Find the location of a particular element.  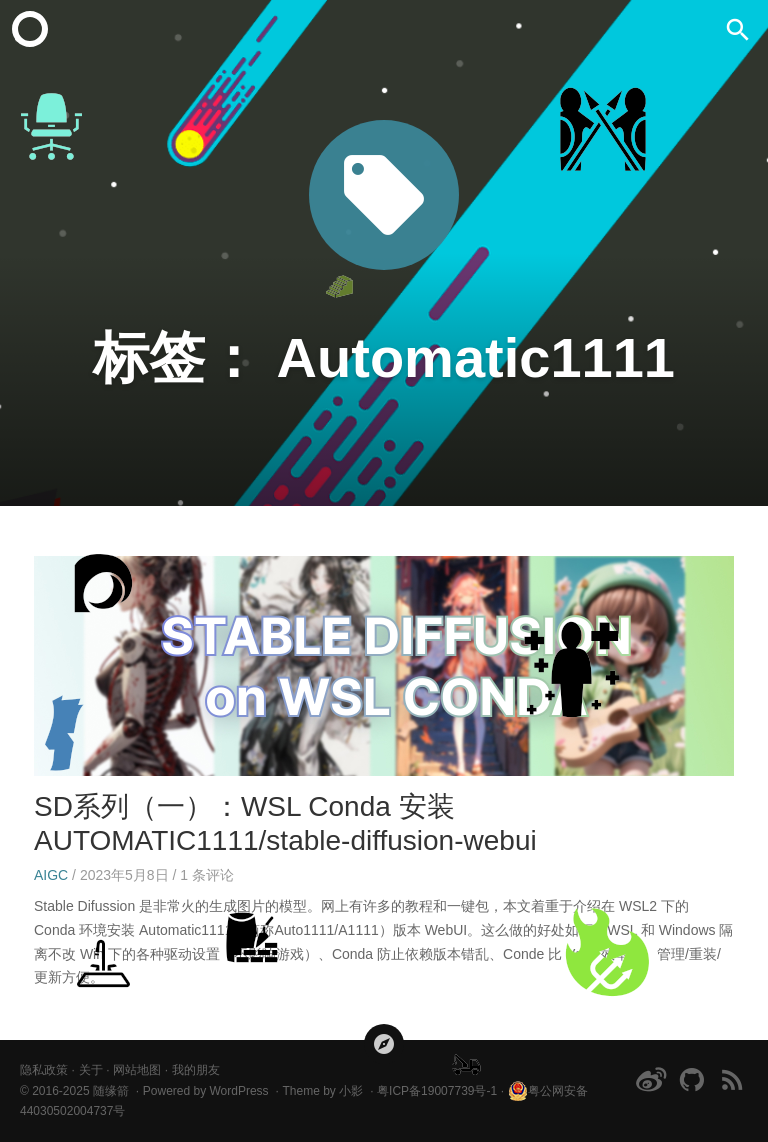

select portugal as your country or region is located at coordinates (64, 733).